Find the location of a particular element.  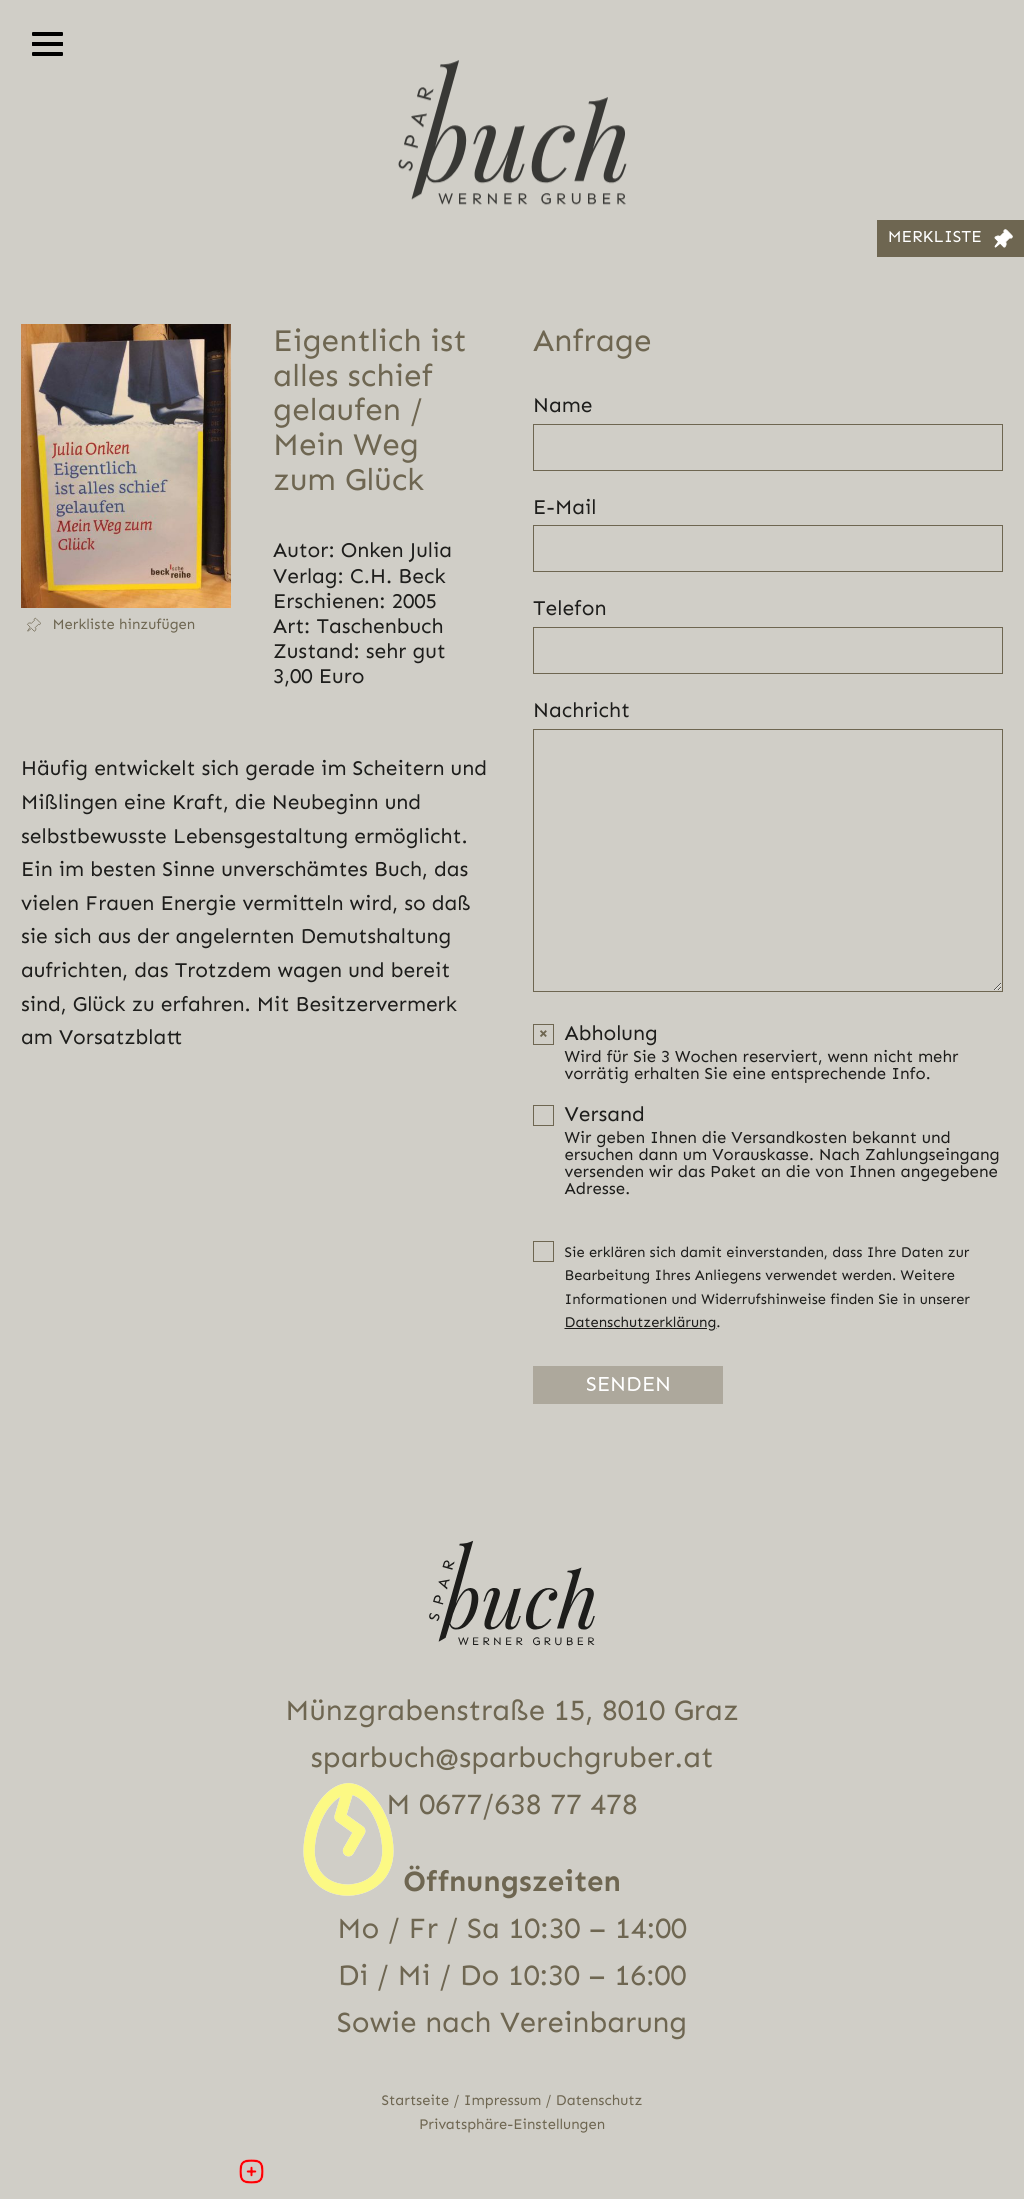

indicates a broken or damaged item is located at coordinates (348, 1839).